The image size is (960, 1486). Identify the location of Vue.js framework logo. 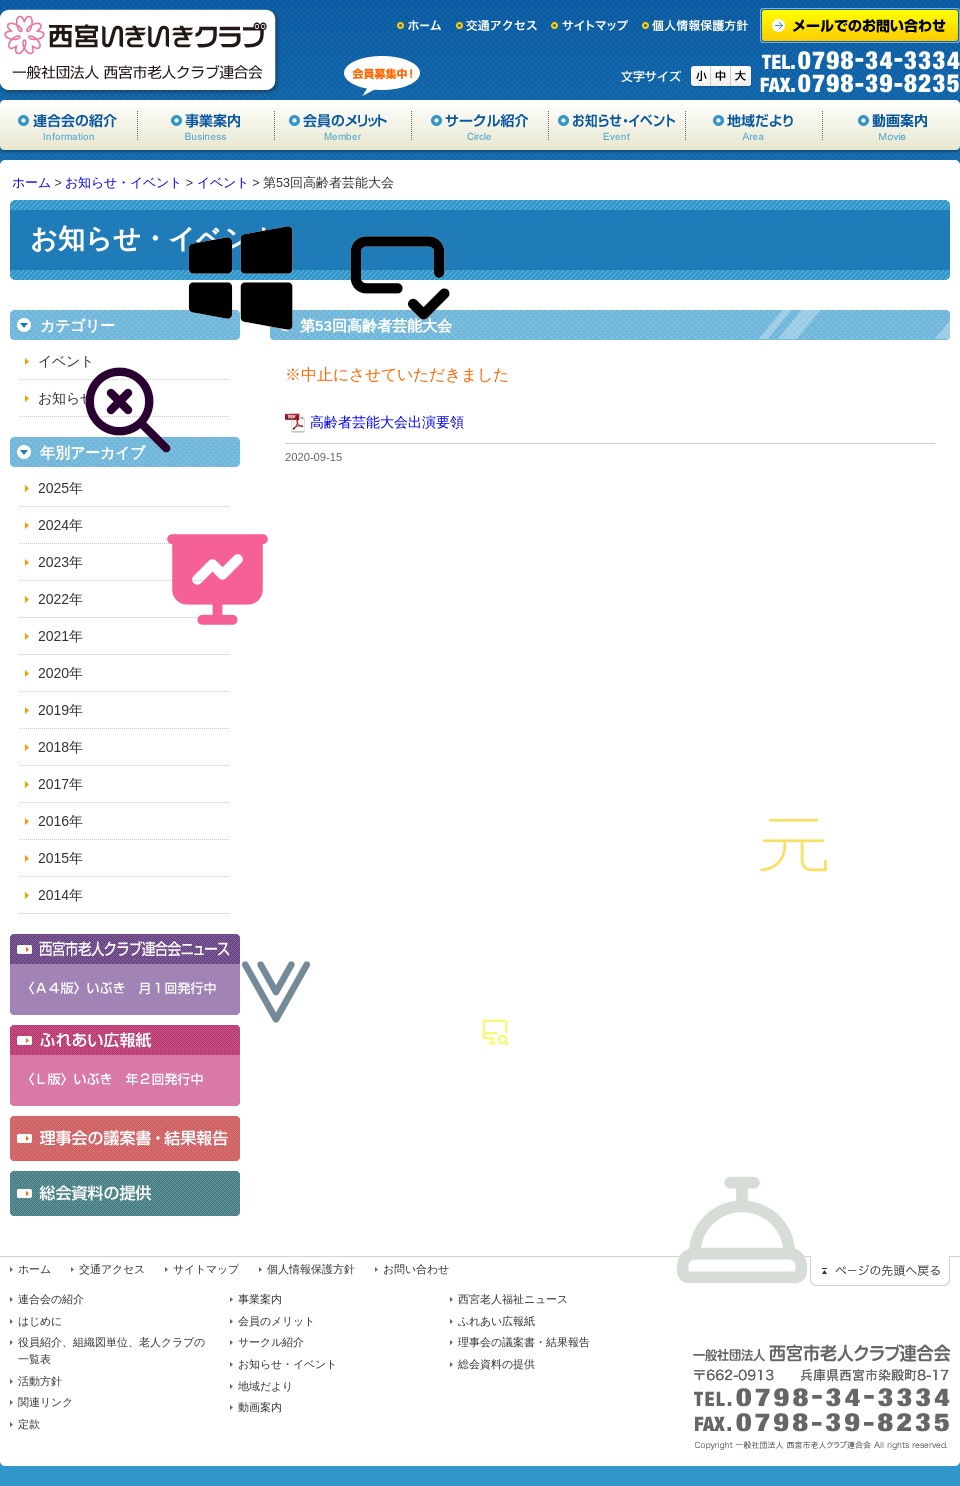
(276, 992).